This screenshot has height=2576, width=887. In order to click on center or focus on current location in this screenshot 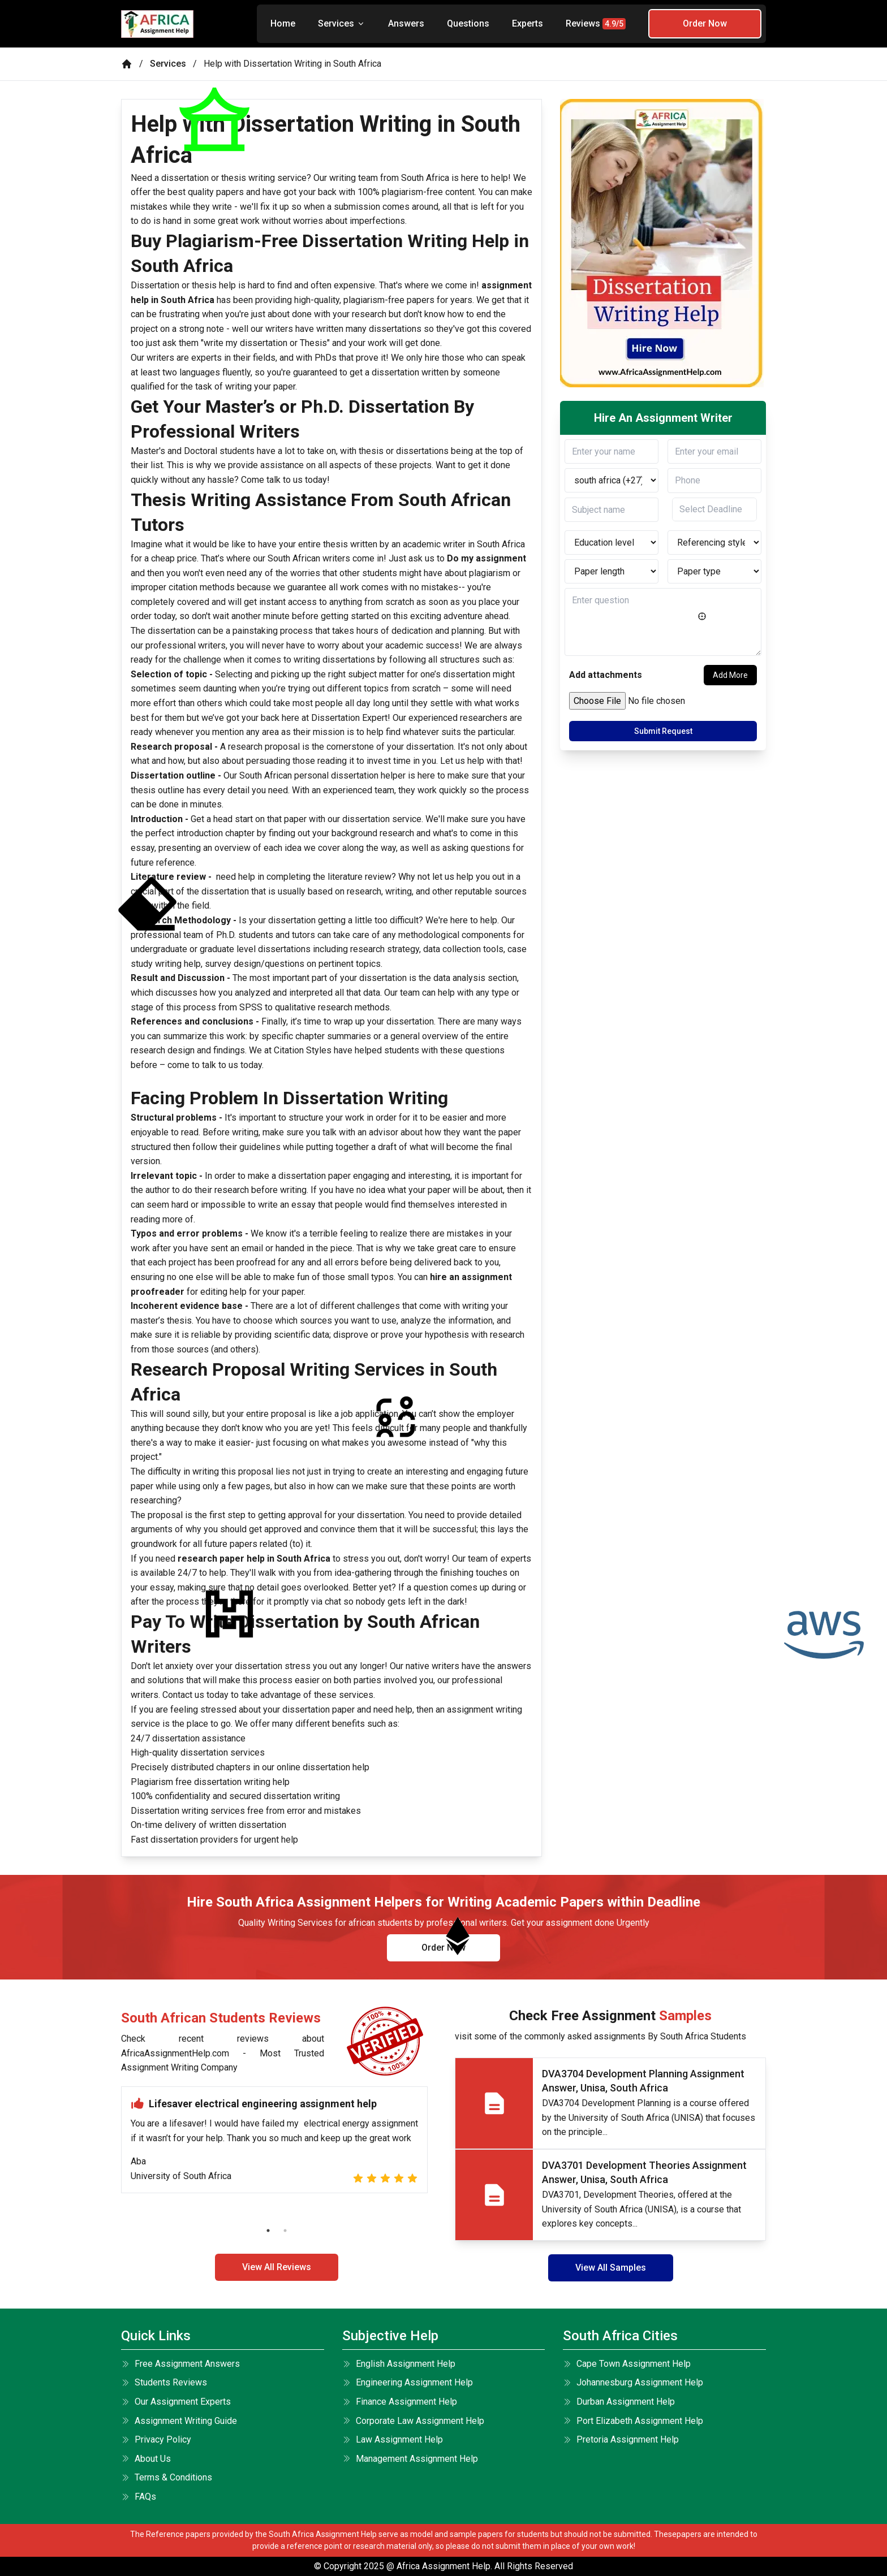, I will do `click(702, 616)`.